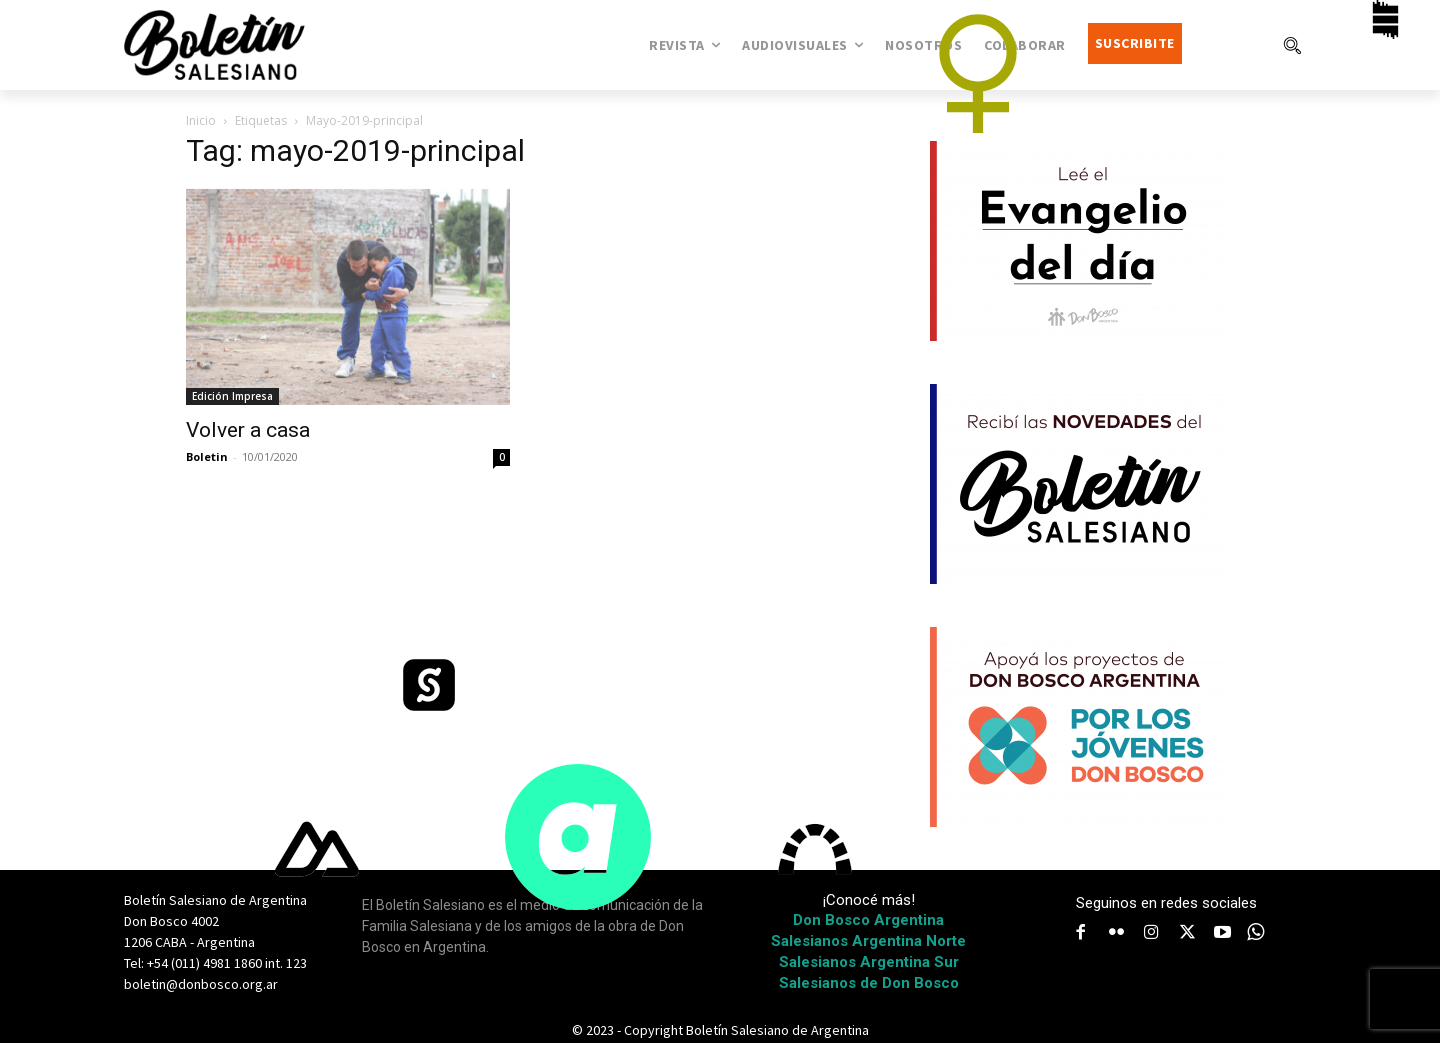 The image size is (1440, 1043). I want to click on nuxt.js framework logo, so click(317, 849).